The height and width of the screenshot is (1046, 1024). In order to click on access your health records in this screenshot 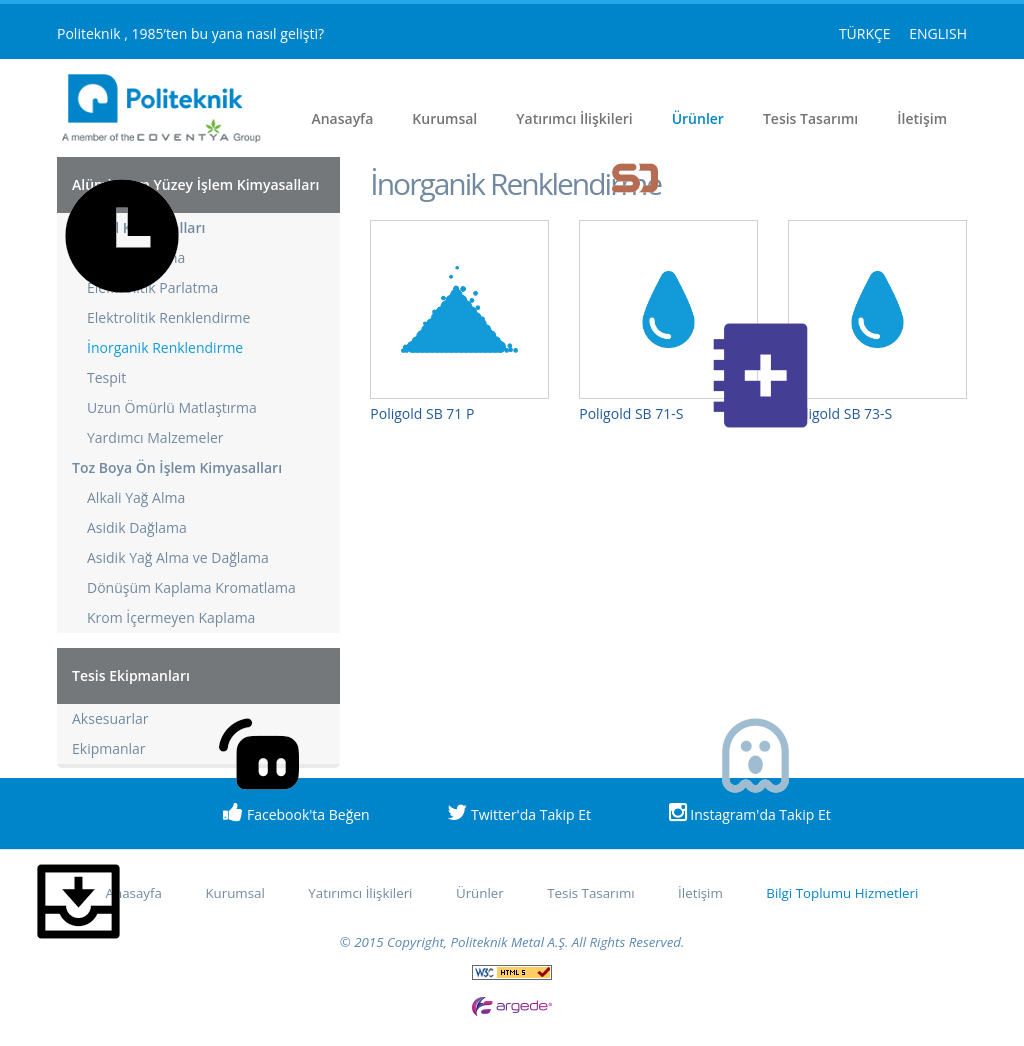, I will do `click(760, 375)`.